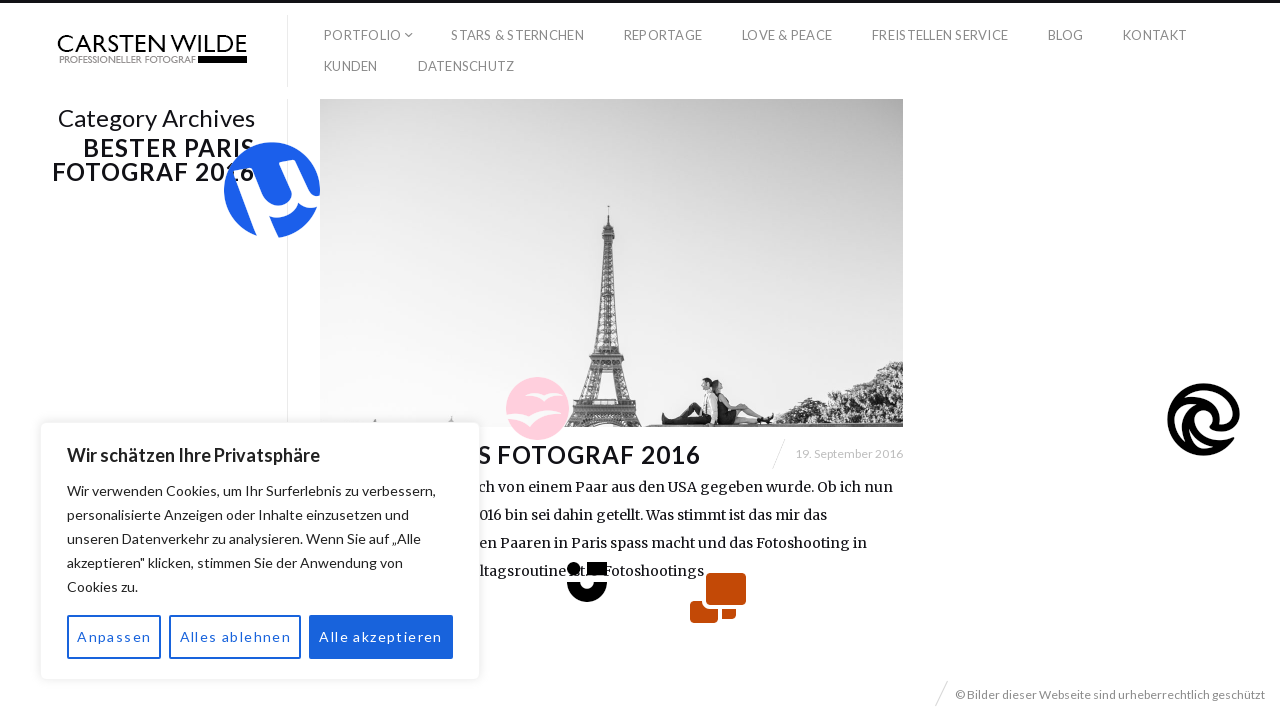  Describe the element at coordinates (1203, 419) in the screenshot. I see `open Microsoft Edge browser` at that location.